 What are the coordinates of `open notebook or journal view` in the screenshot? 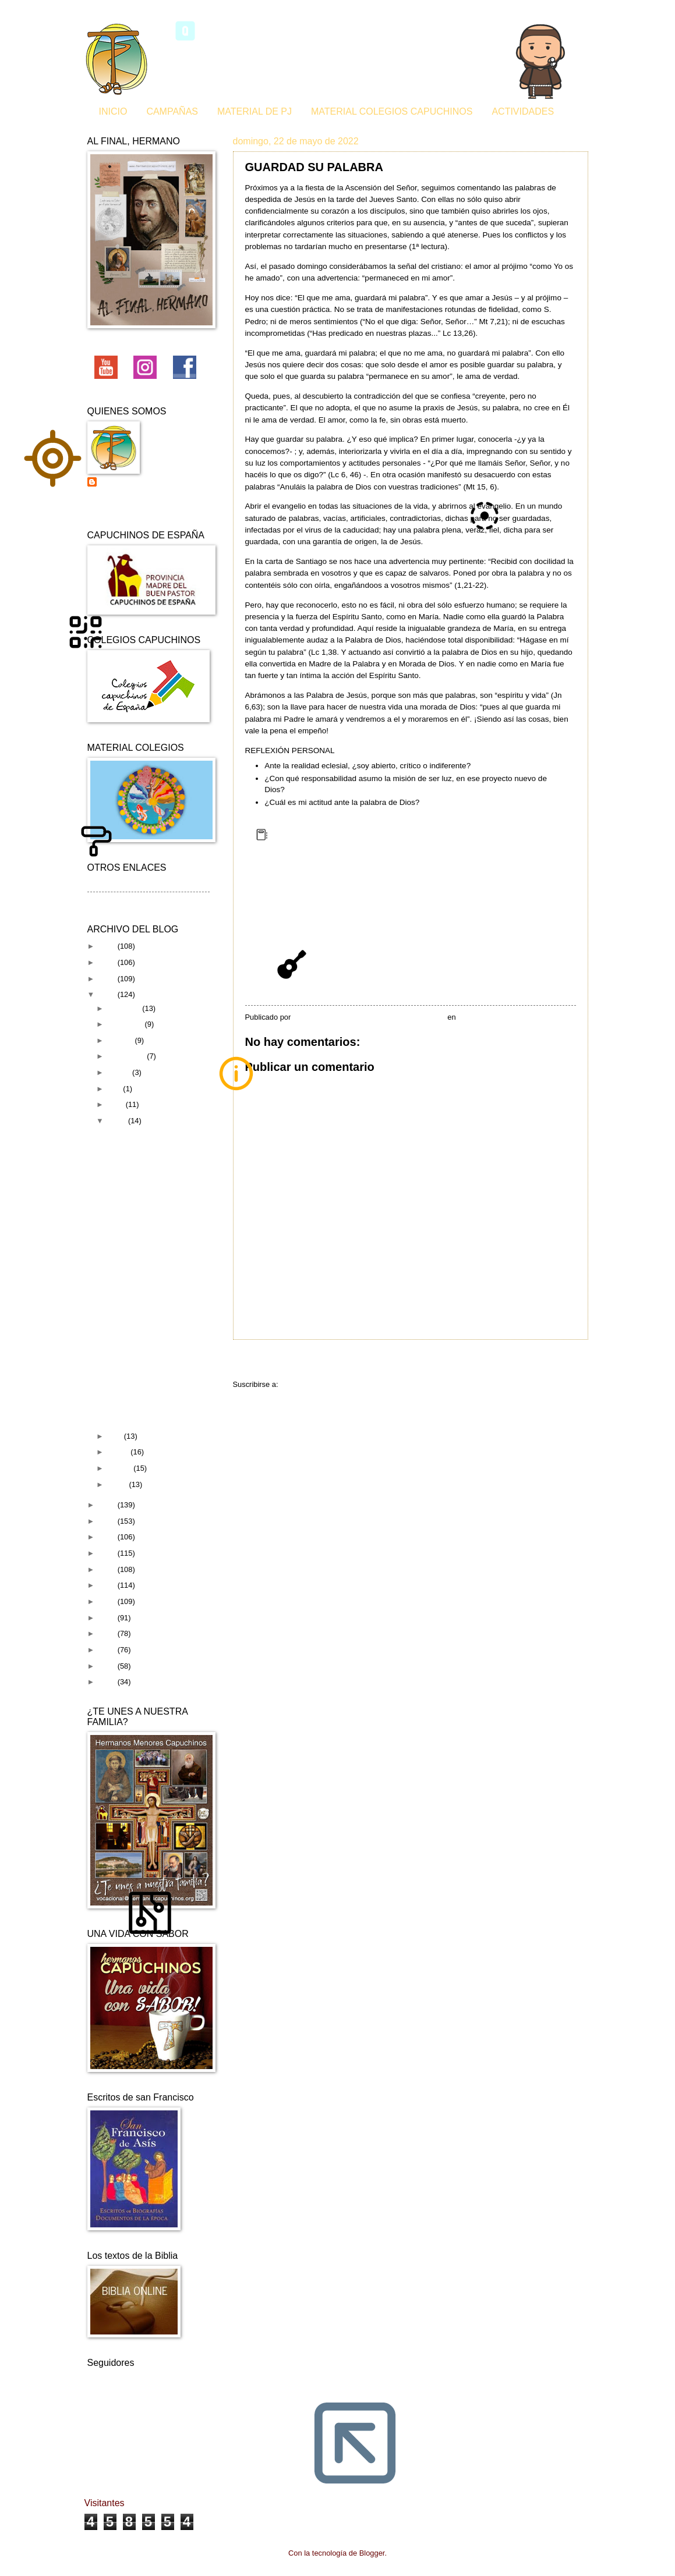 It's located at (261, 835).